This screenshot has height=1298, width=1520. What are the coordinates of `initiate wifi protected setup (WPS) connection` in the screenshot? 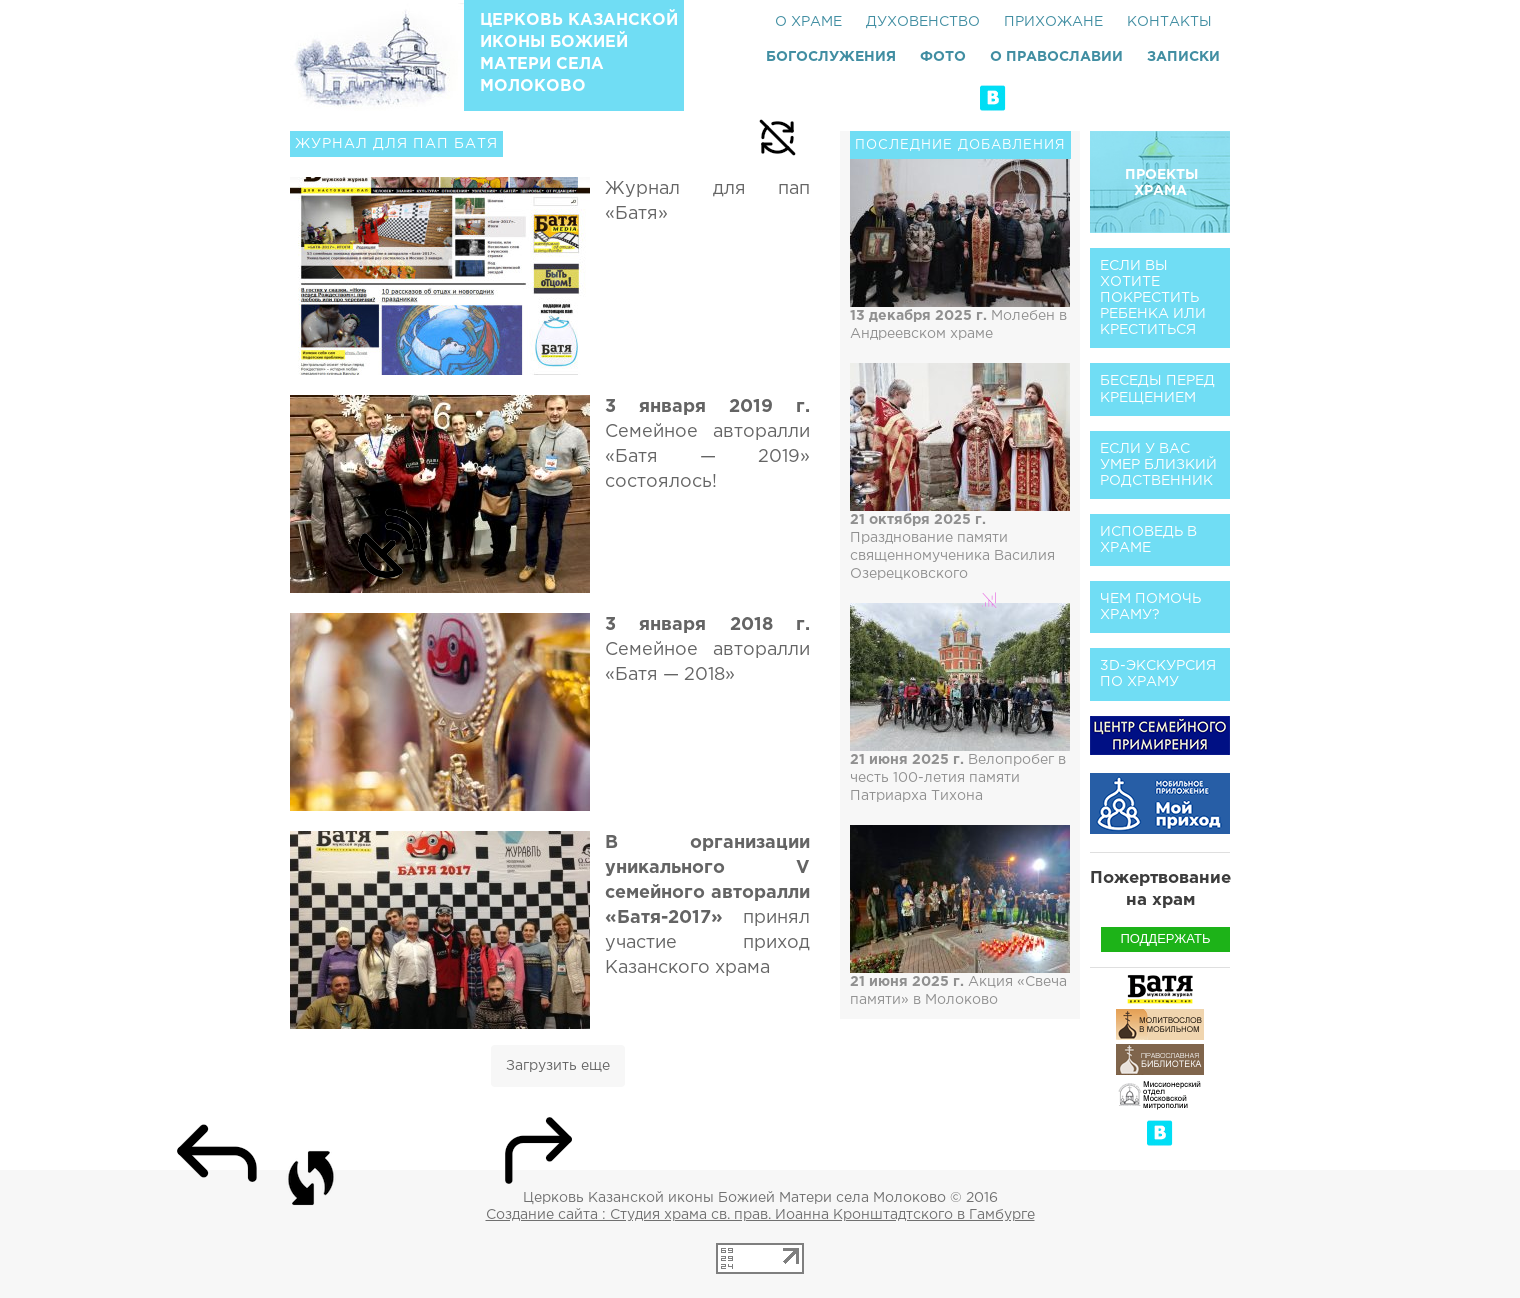 It's located at (311, 1178).